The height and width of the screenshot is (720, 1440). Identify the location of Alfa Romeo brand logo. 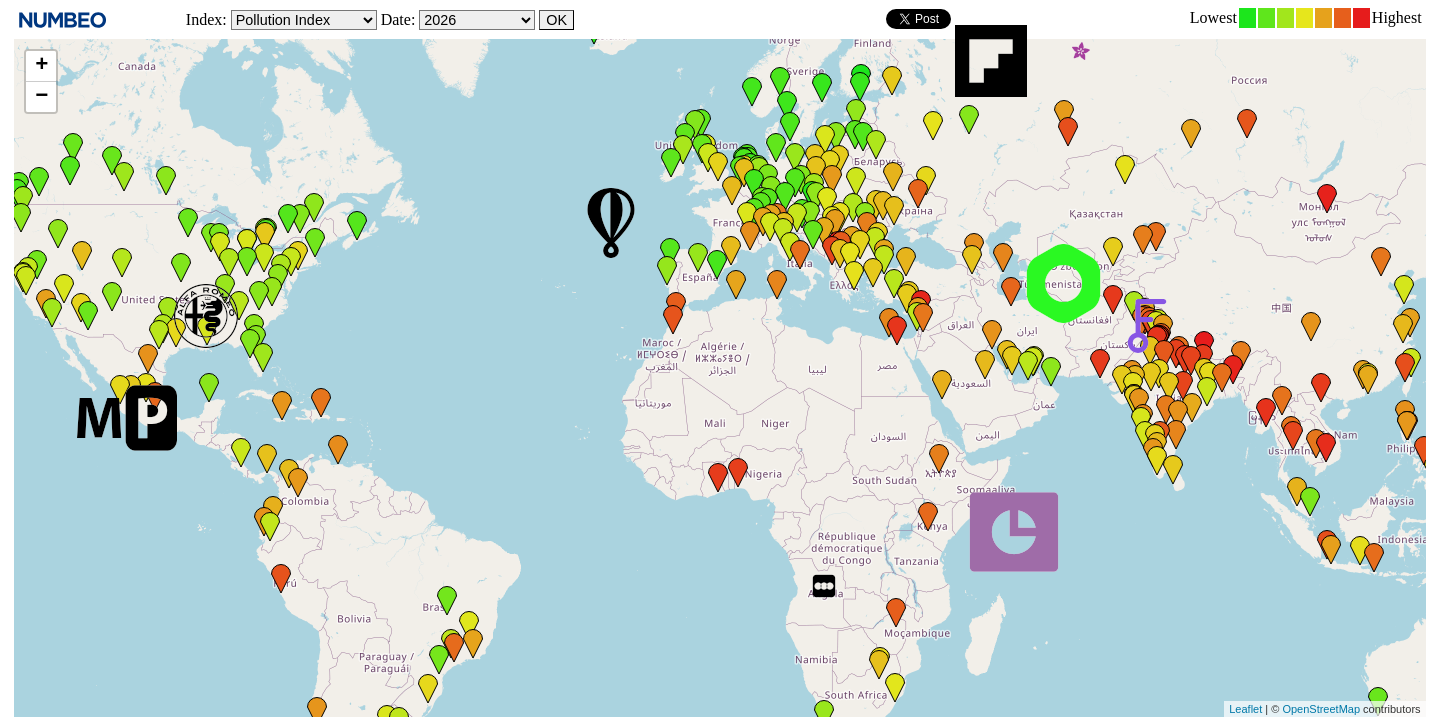
(206, 316).